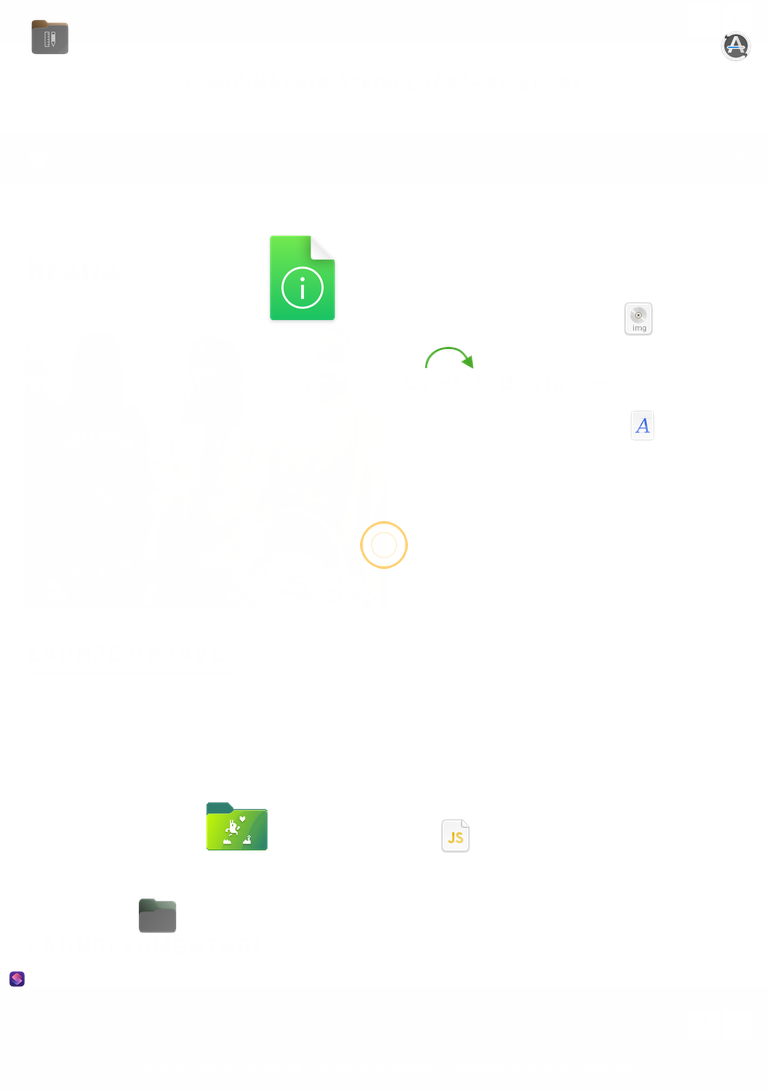 This screenshot has height=1090, width=768. I want to click on open a font file, so click(642, 425).